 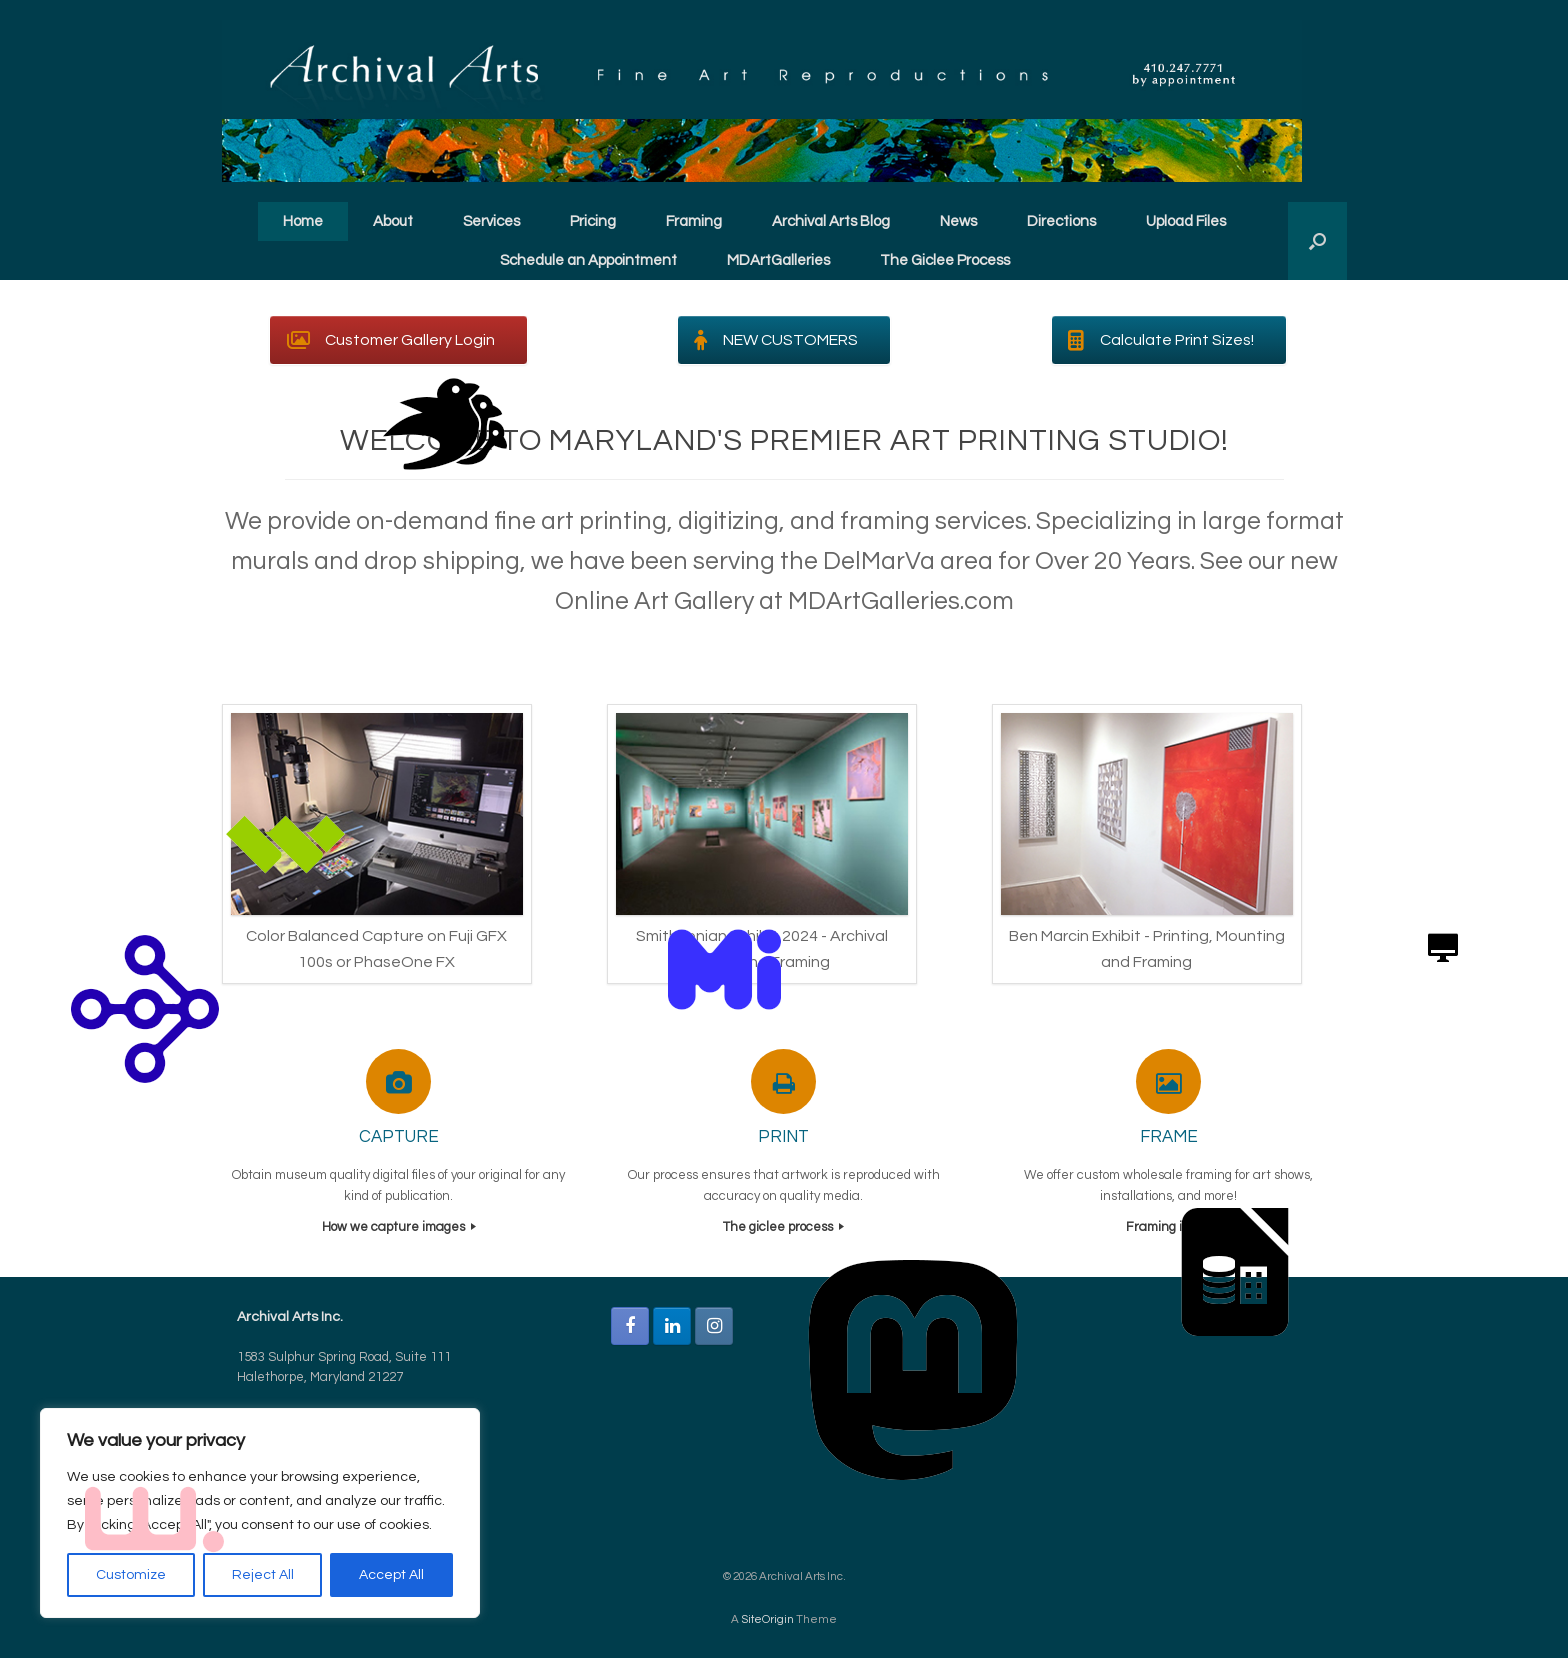 I want to click on wondershare brand logo, so click(x=285, y=844).